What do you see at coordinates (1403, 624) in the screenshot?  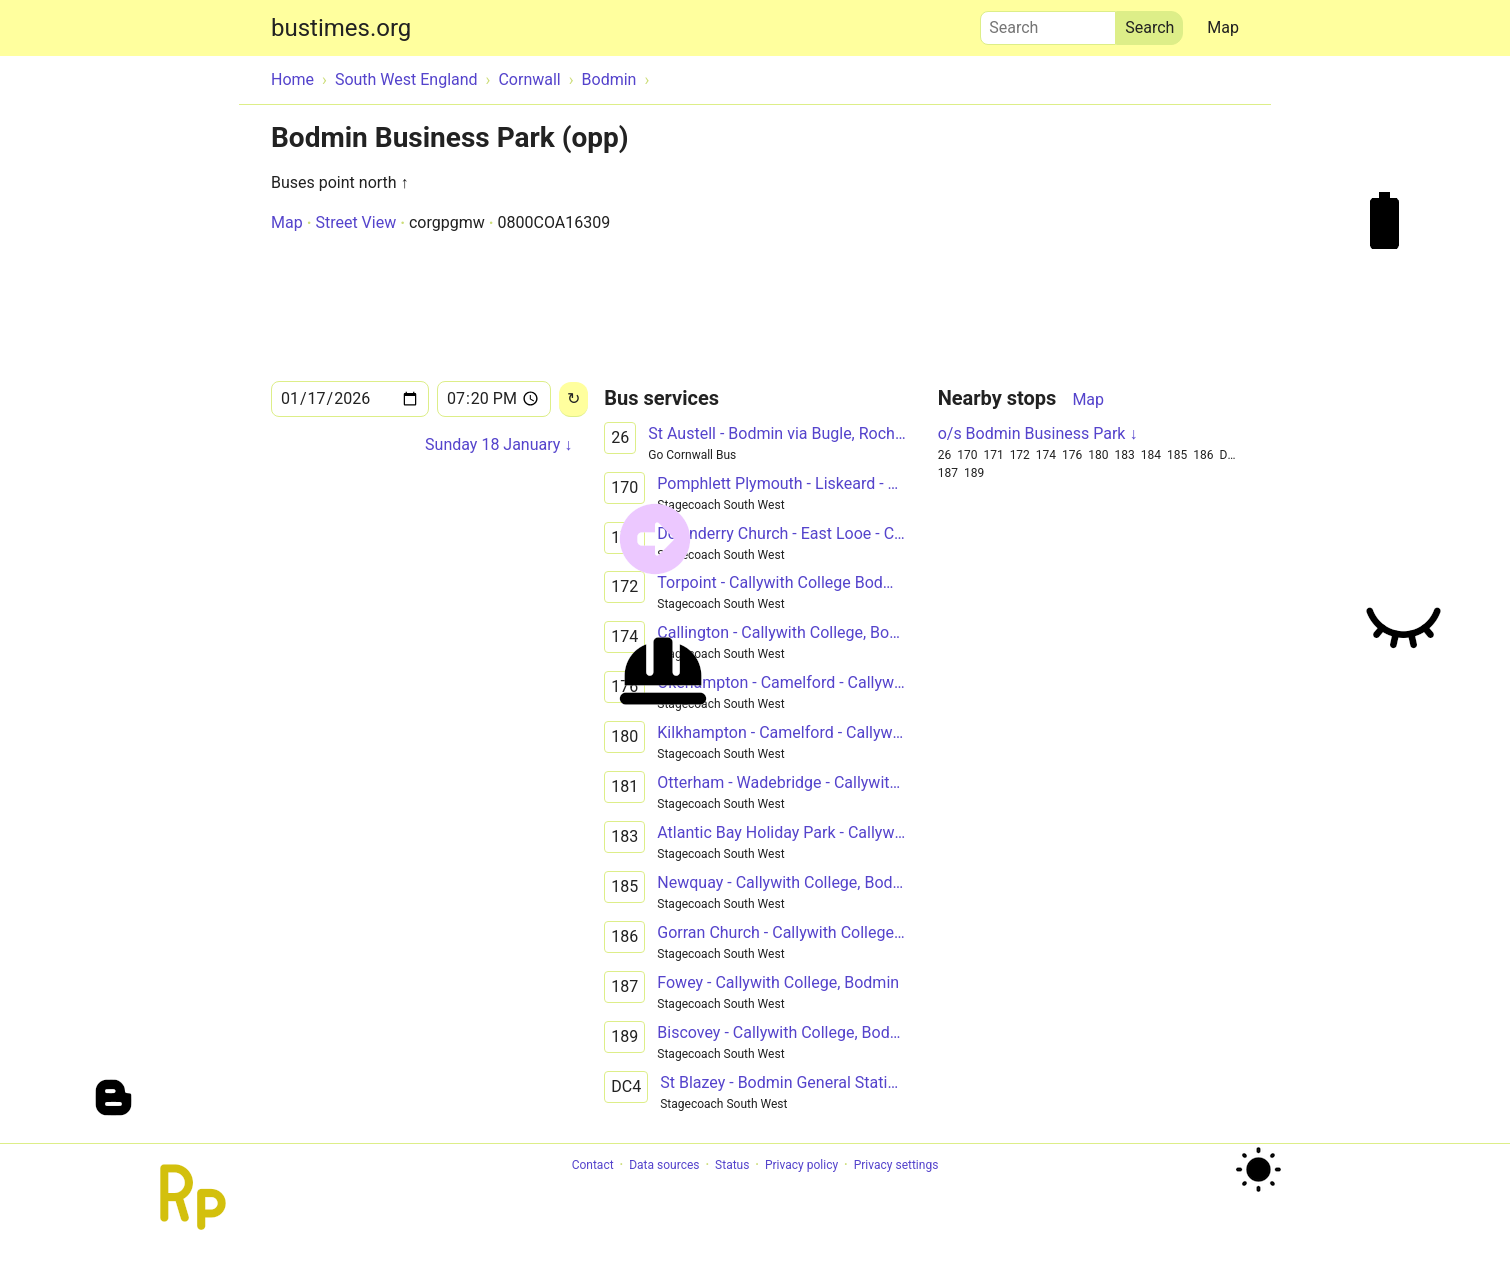 I see `hide password or sensitive content` at bounding box center [1403, 624].